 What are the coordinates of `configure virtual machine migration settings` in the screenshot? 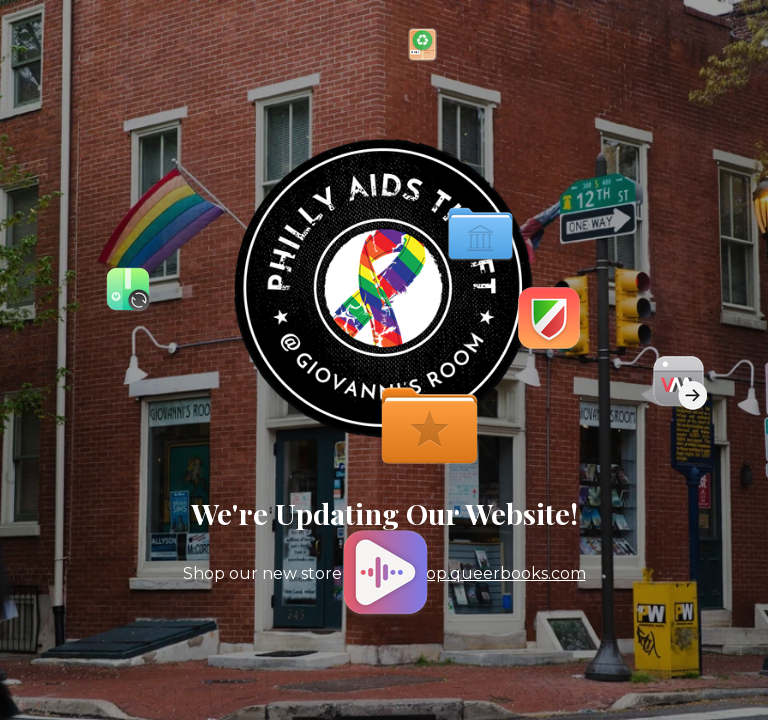 It's located at (679, 382).